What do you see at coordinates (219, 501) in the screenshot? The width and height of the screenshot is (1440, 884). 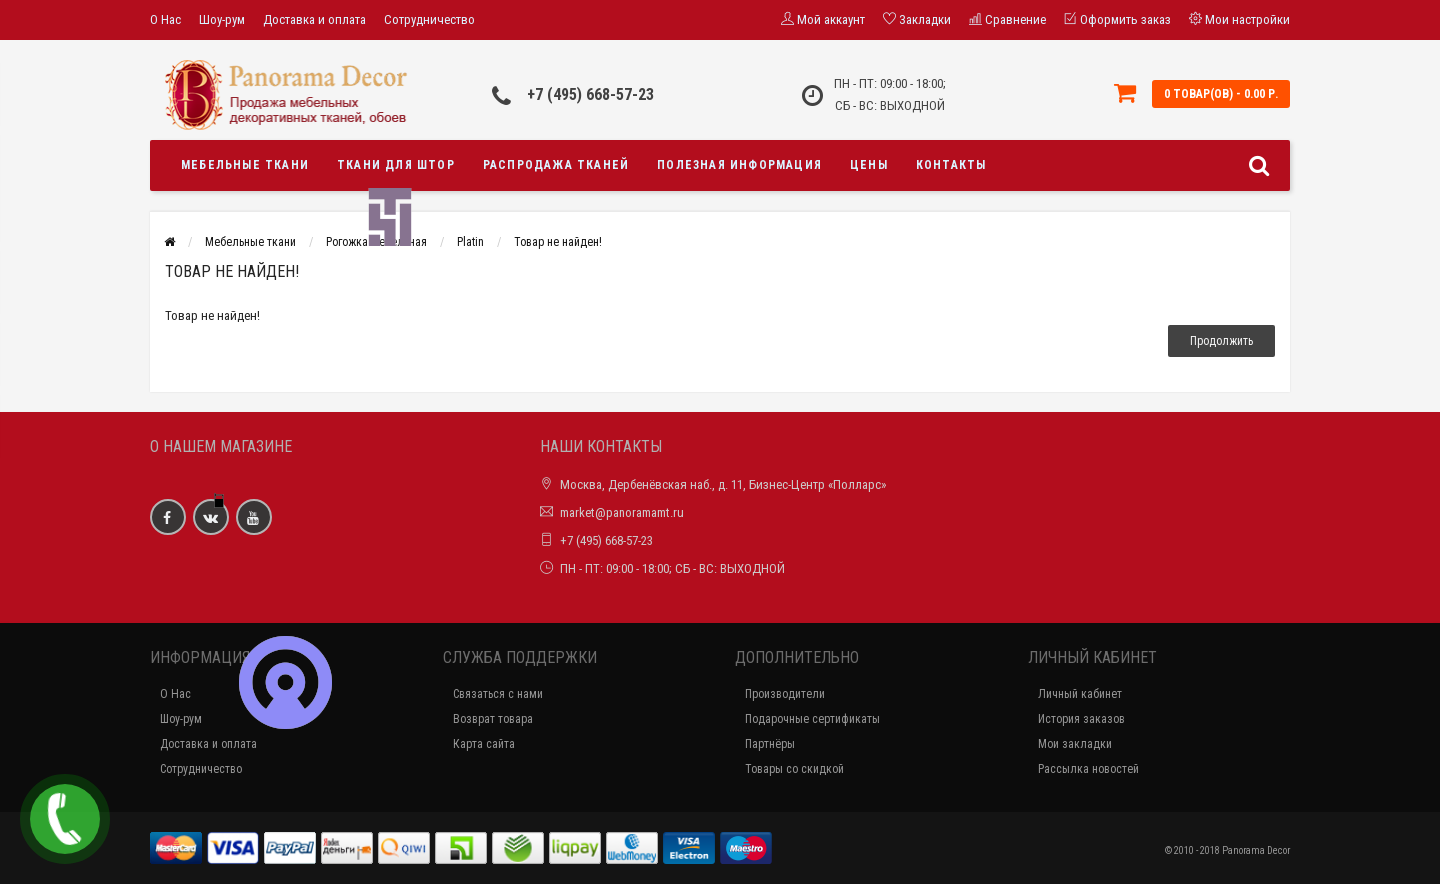 I see `indicates mobile device or phone functionality` at bounding box center [219, 501].